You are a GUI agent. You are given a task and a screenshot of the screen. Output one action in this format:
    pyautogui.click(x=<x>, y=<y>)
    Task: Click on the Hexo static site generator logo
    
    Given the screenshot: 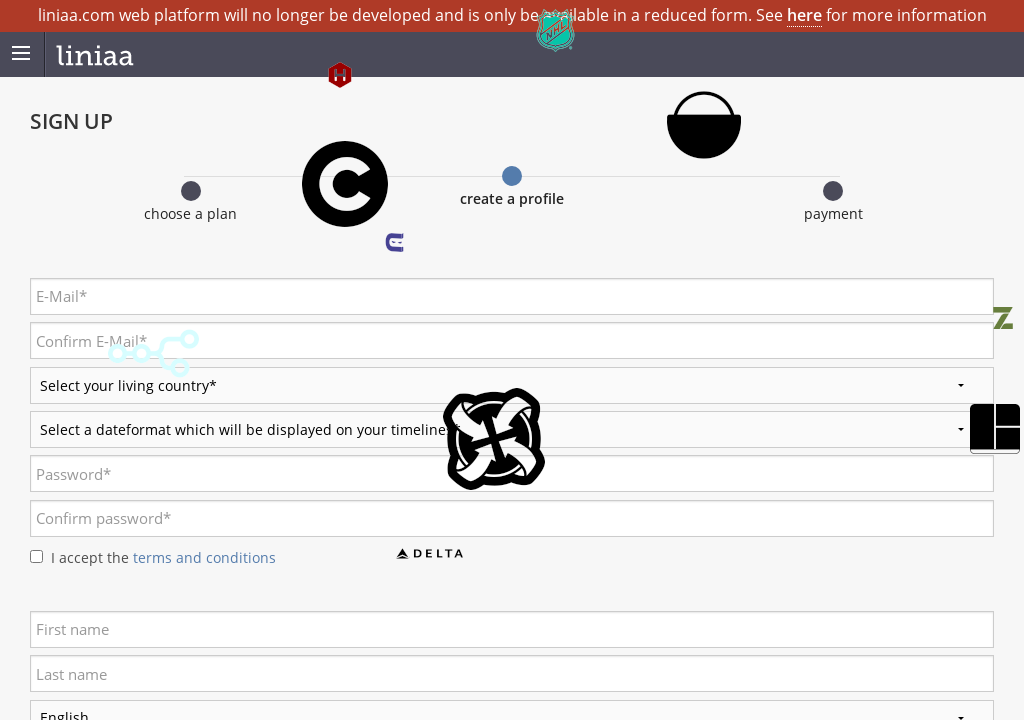 What is the action you would take?
    pyautogui.click(x=340, y=75)
    